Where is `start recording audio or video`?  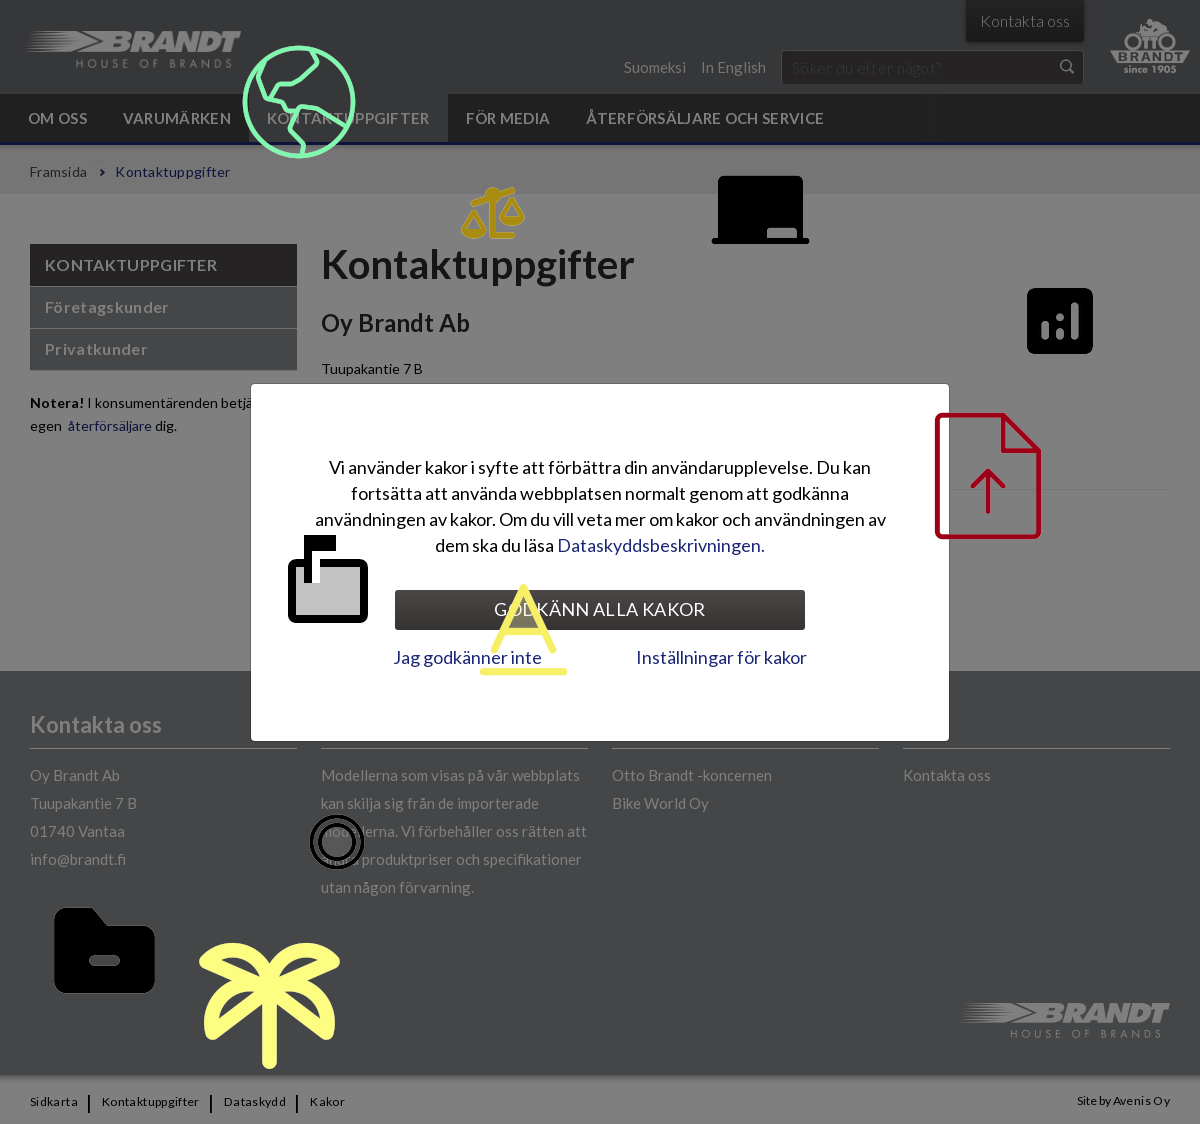
start recording audio or video is located at coordinates (337, 842).